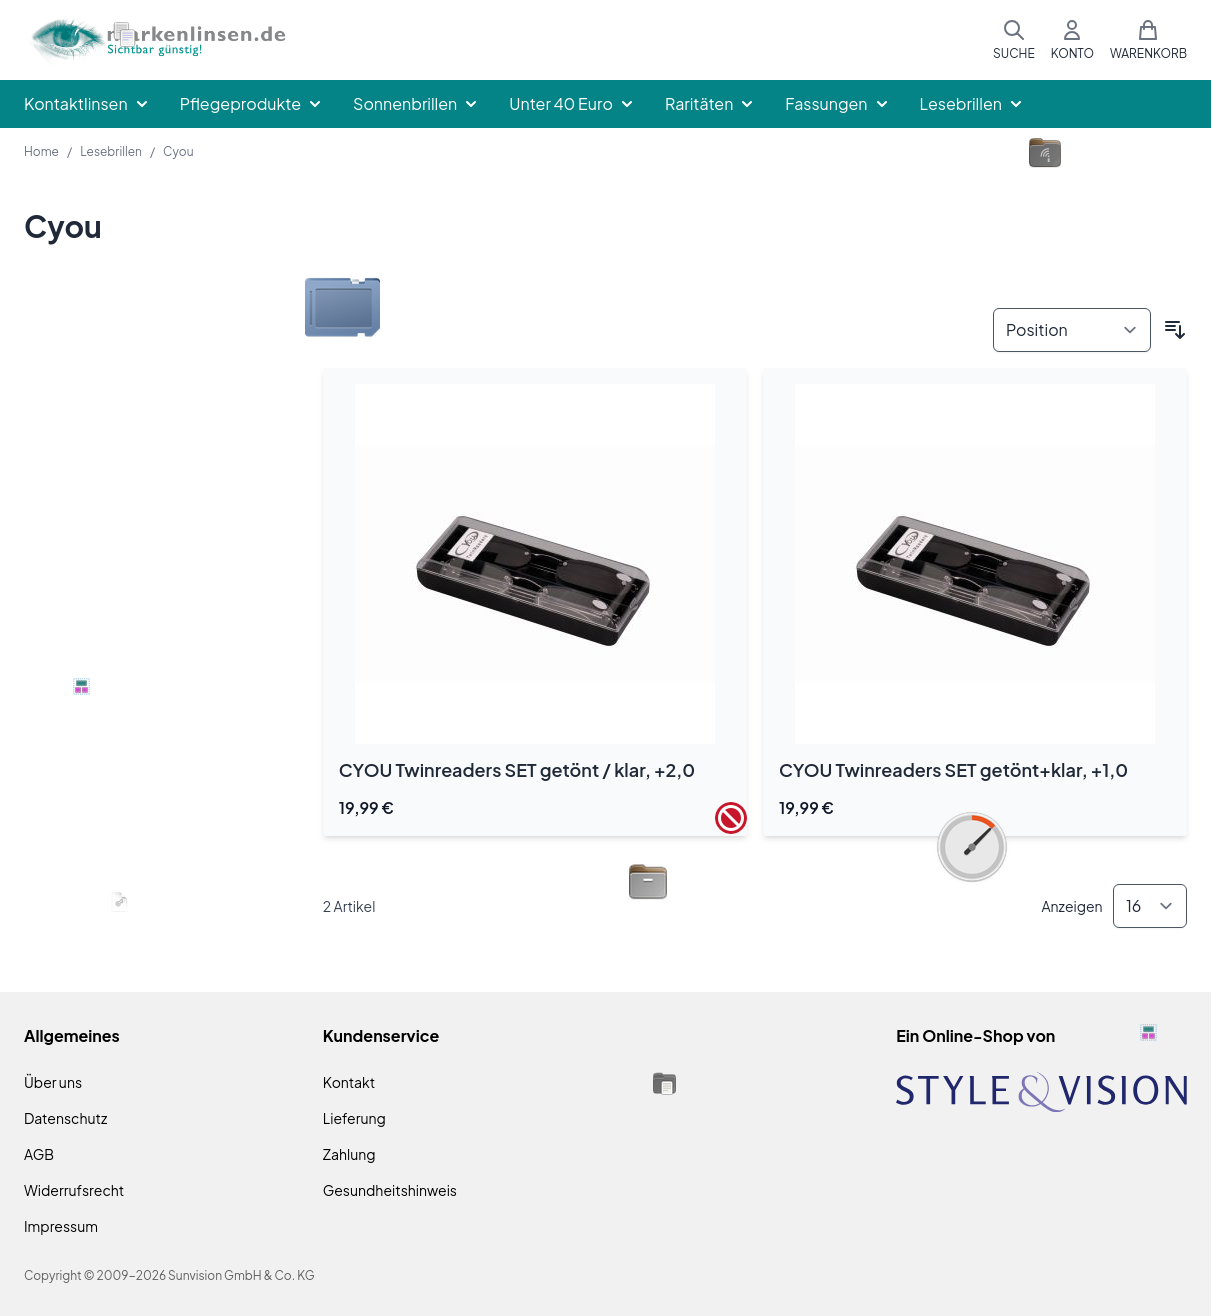 Image resolution: width=1226 pixels, height=1316 pixels. What do you see at coordinates (124, 34) in the screenshot?
I see `copy selected content to clipboard` at bounding box center [124, 34].